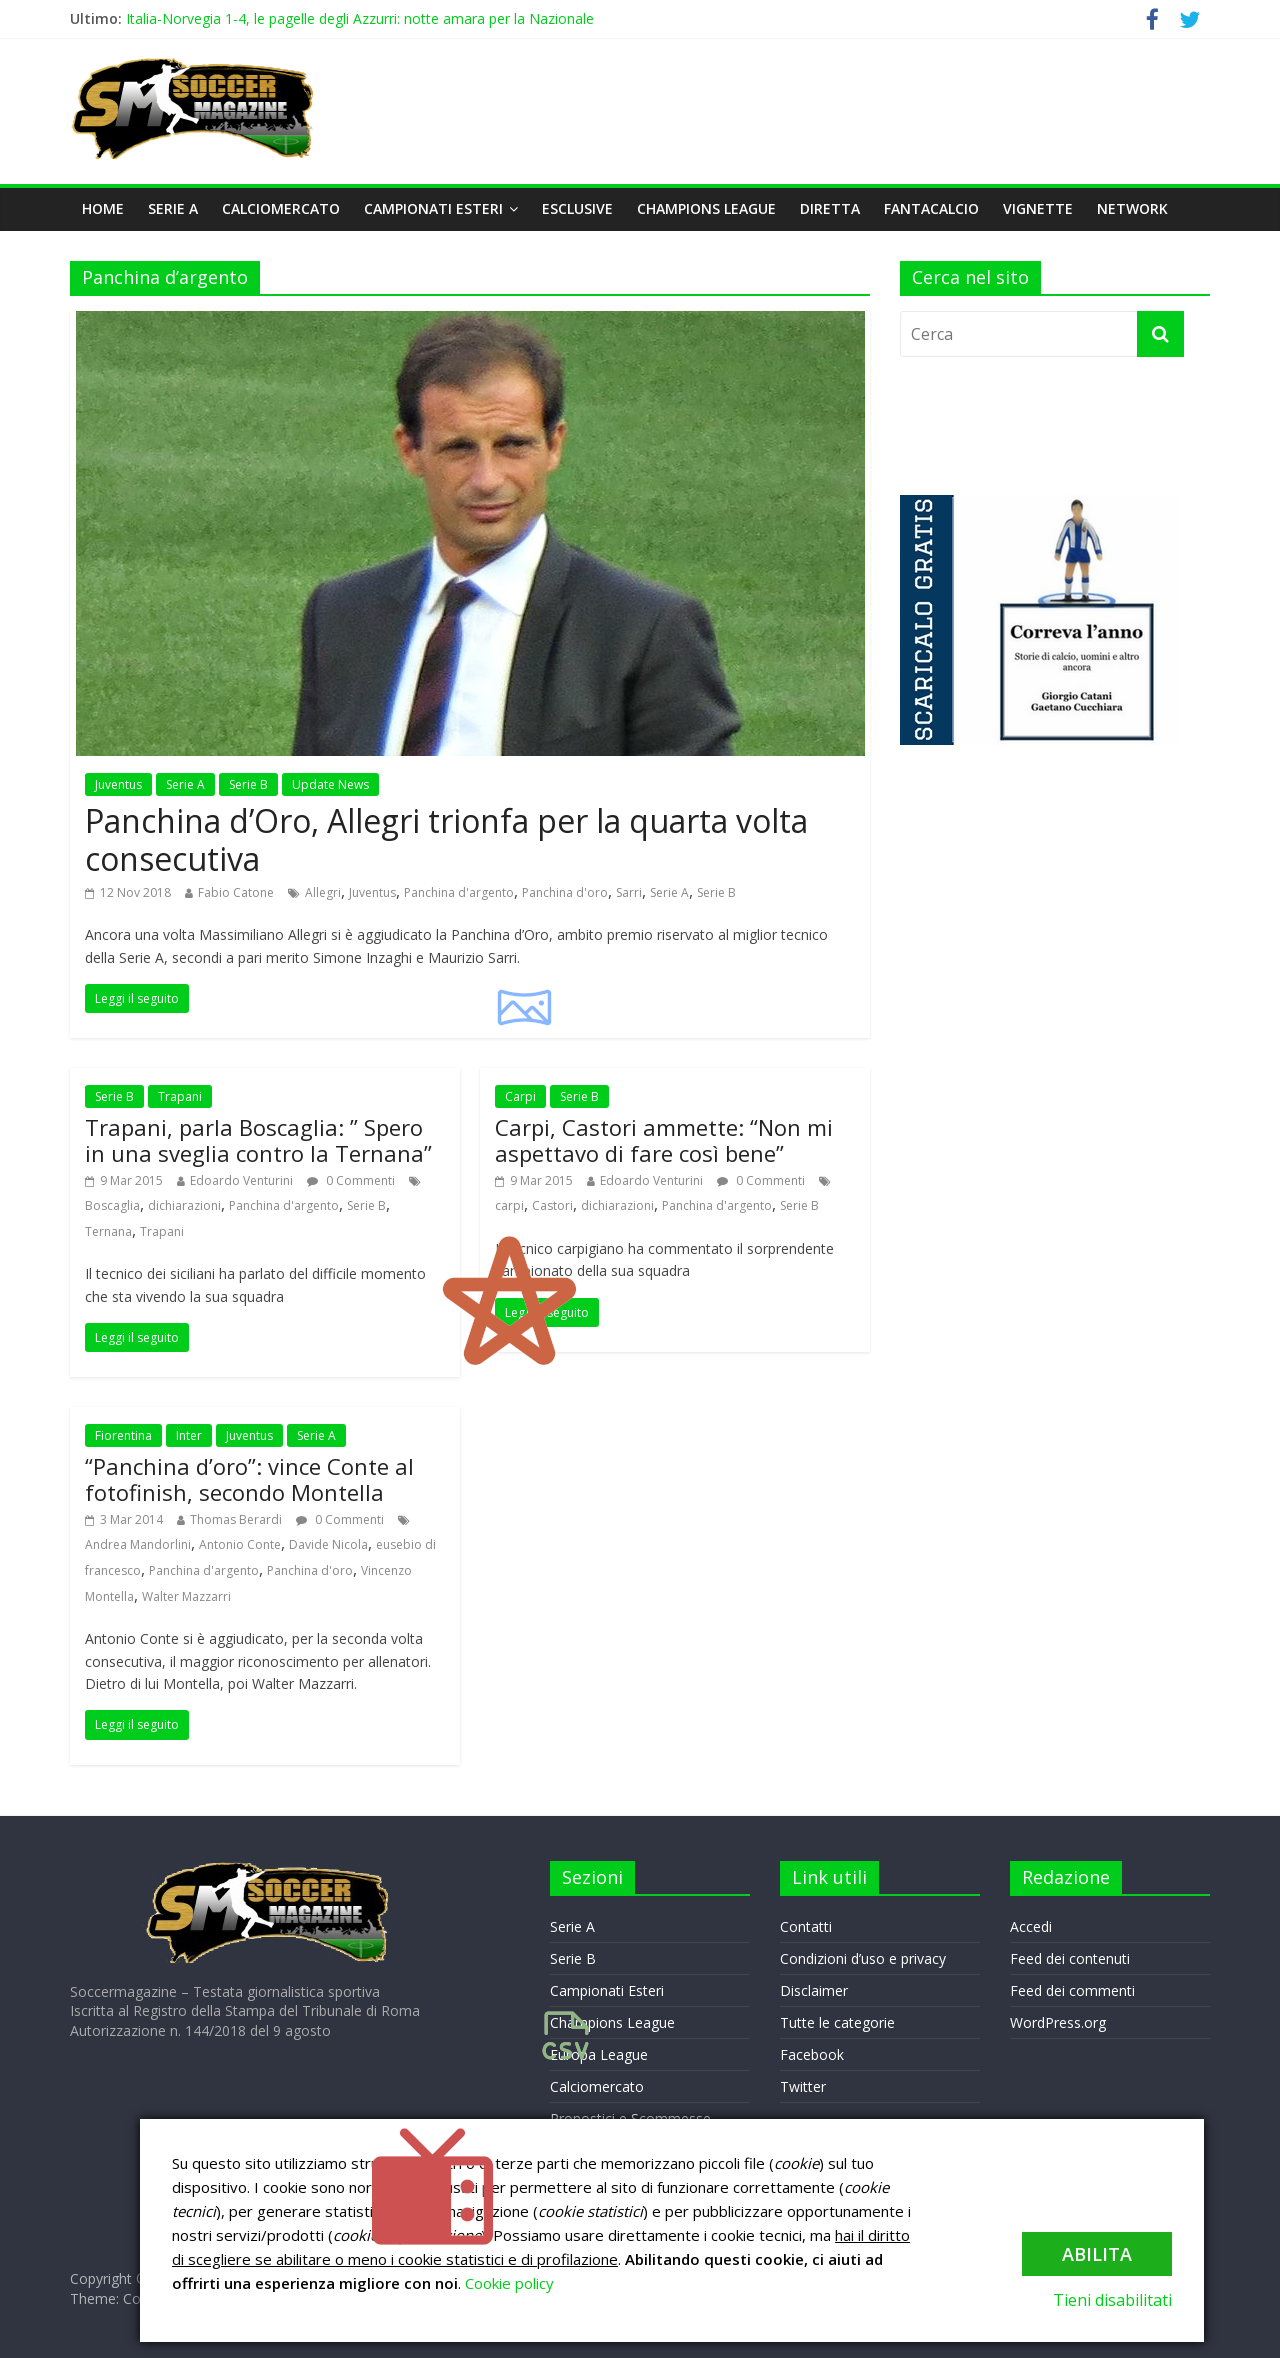  Describe the element at coordinates (566, 2037) in the screenshot. I see `open or view a CSV file` at that location.